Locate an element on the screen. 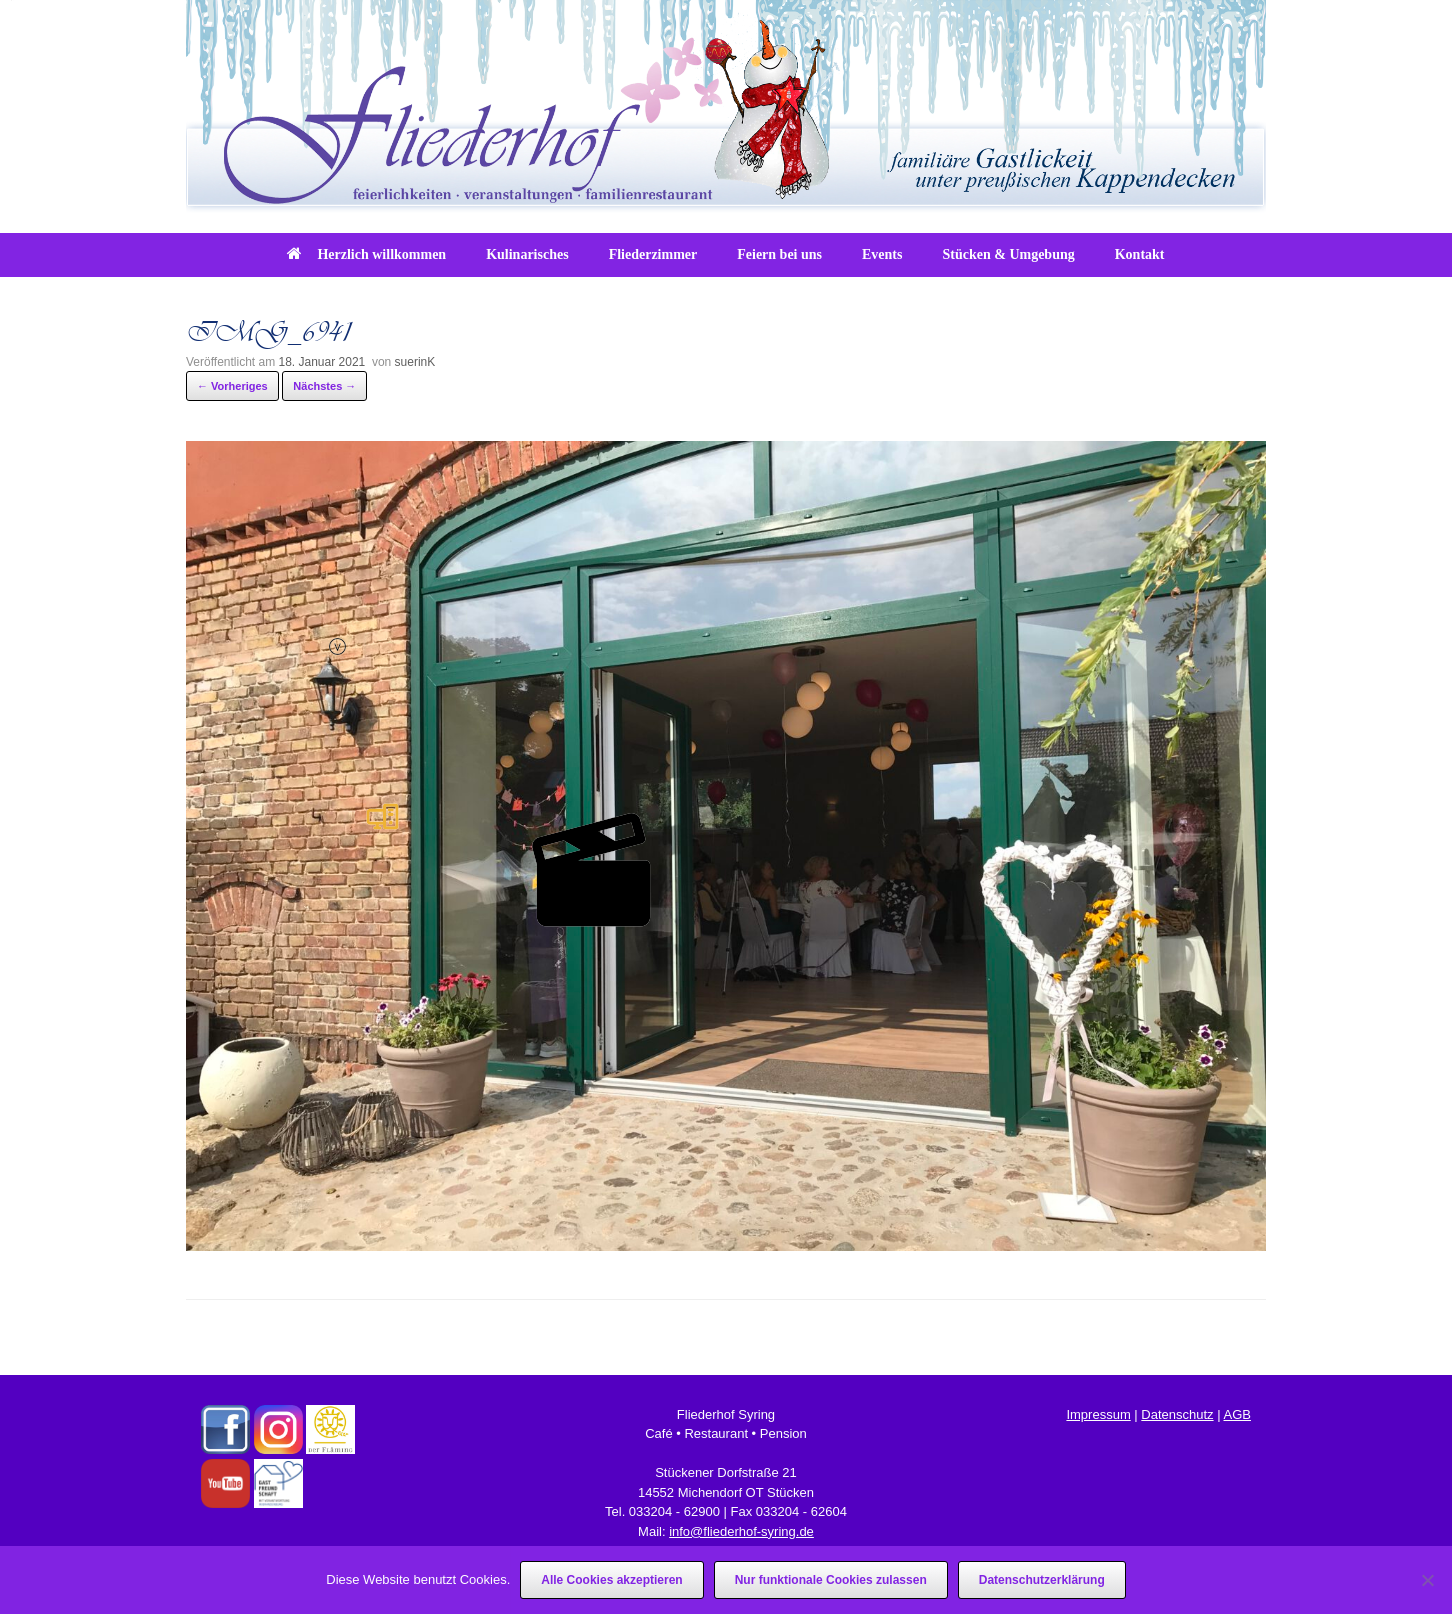  indicates a verified or validated status is located at coordinates (337, 646).